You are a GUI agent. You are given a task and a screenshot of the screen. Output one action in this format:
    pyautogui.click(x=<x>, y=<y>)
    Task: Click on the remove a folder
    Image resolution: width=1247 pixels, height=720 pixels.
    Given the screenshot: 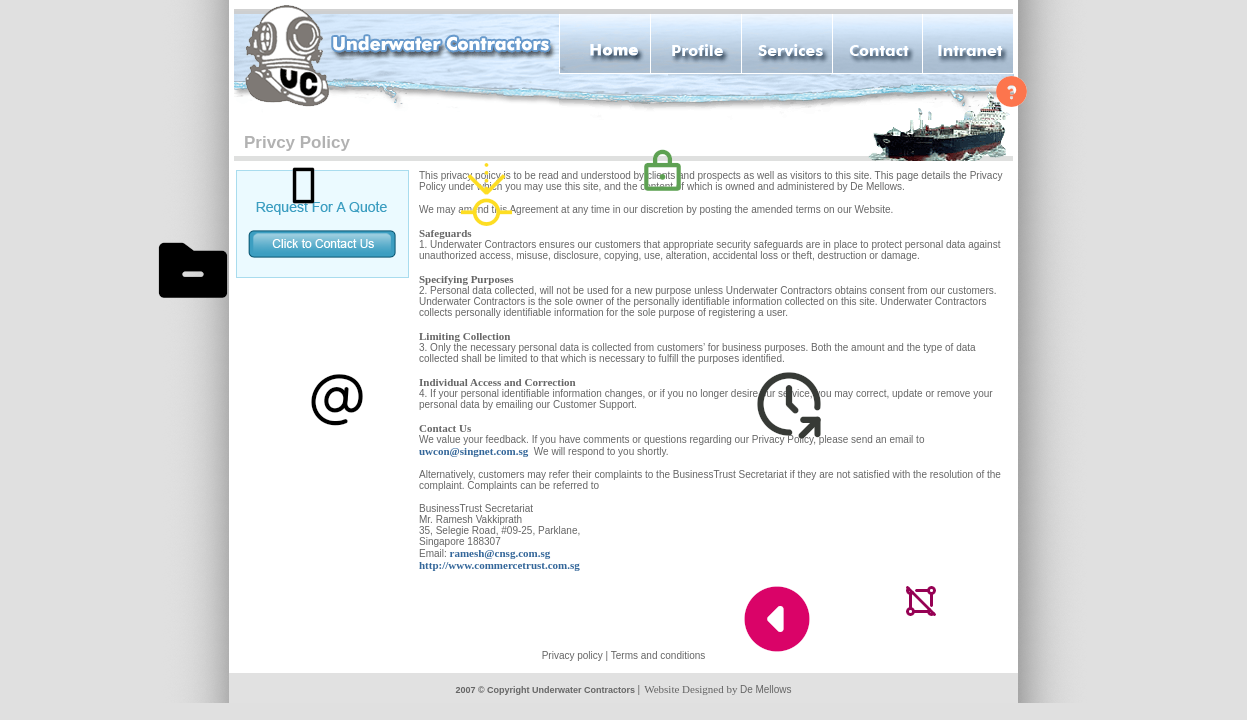 What is the action you would take?
    pyautogui.click(x=193, y=269)
    